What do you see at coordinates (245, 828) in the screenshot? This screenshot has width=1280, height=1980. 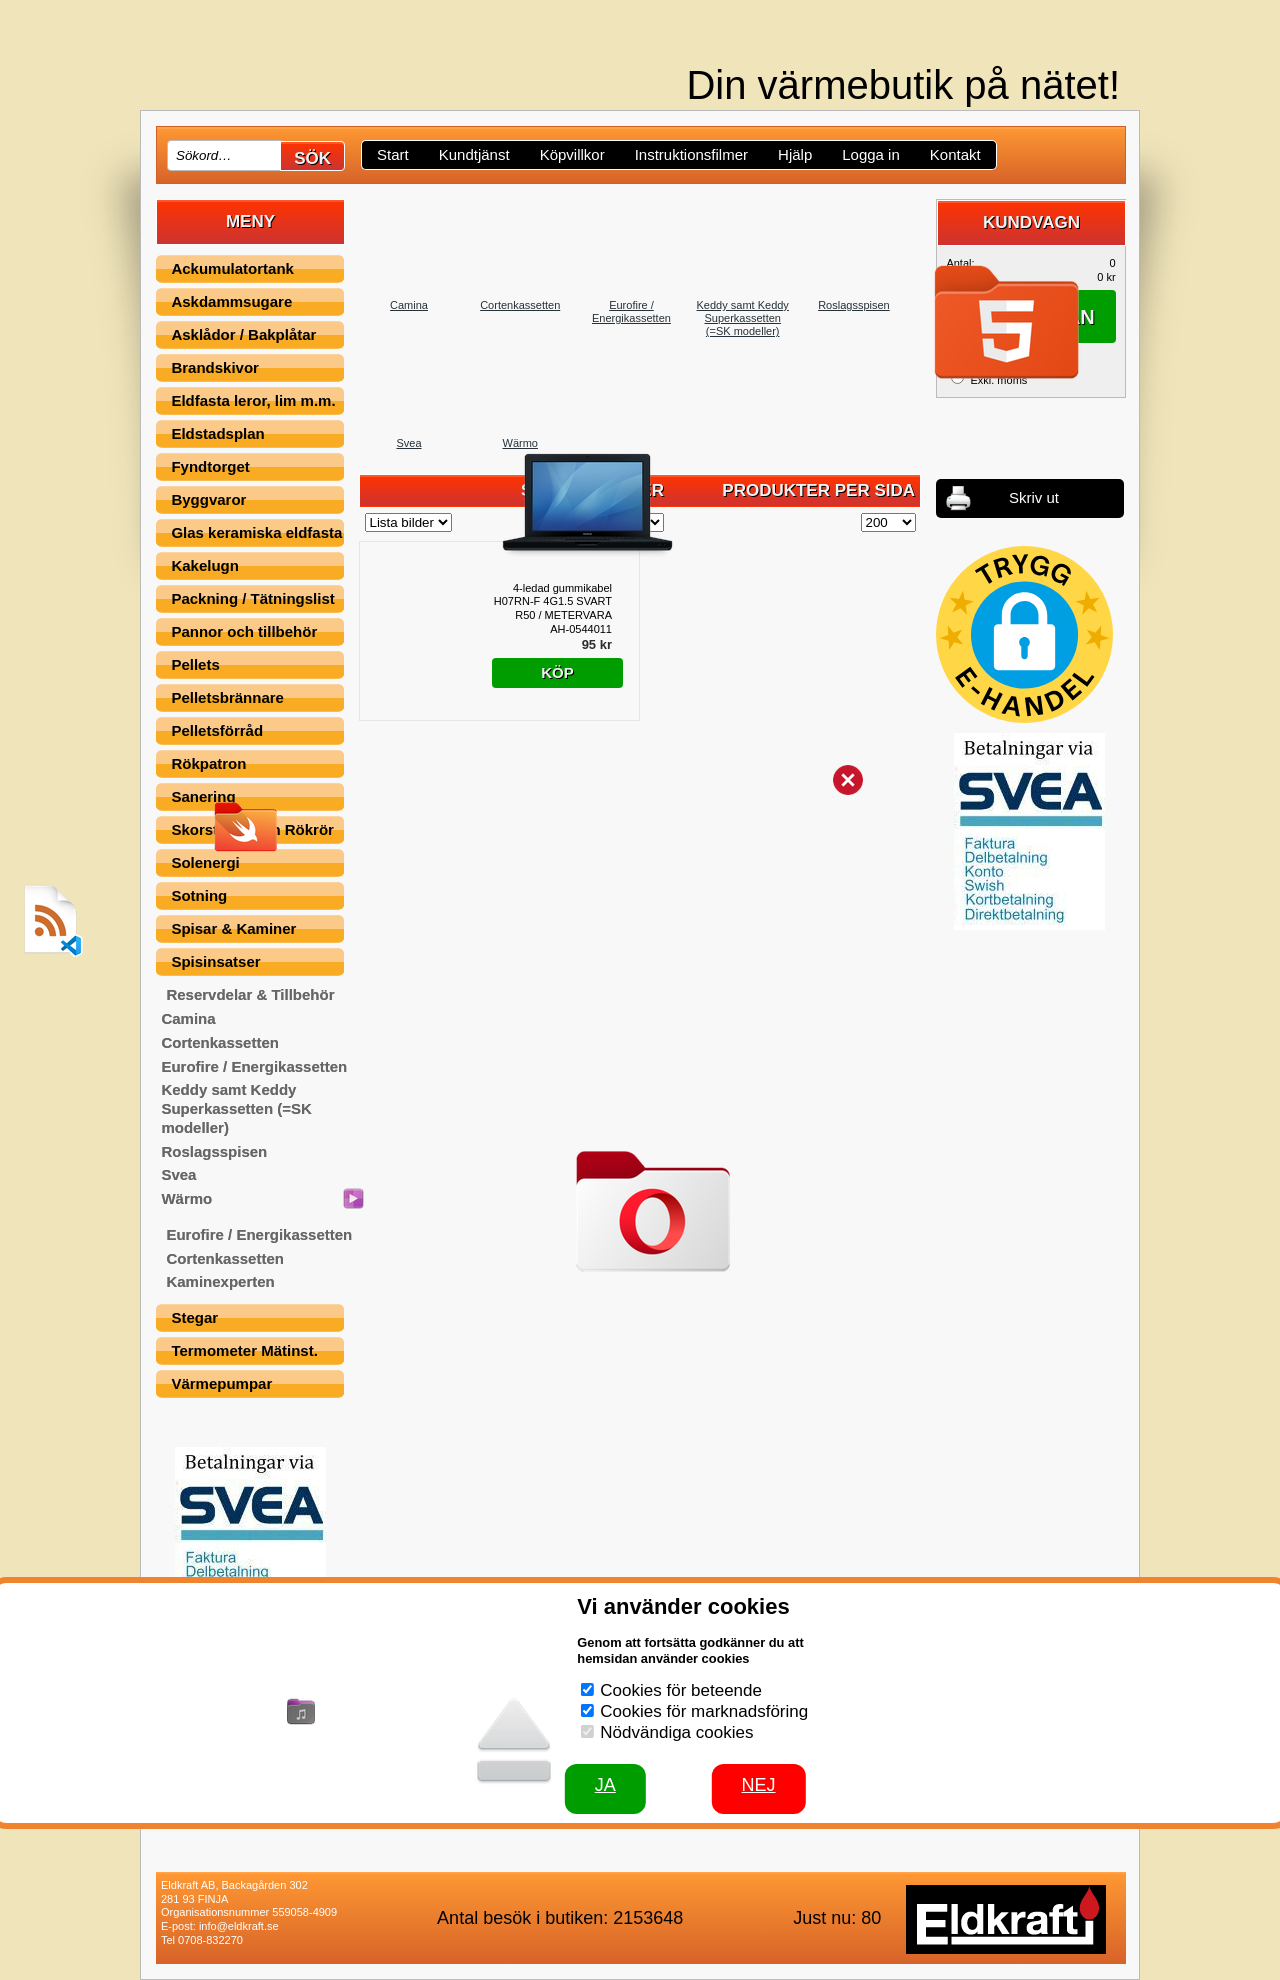 I see `folder containing swift programming projects` at bounding box center [245, 828].